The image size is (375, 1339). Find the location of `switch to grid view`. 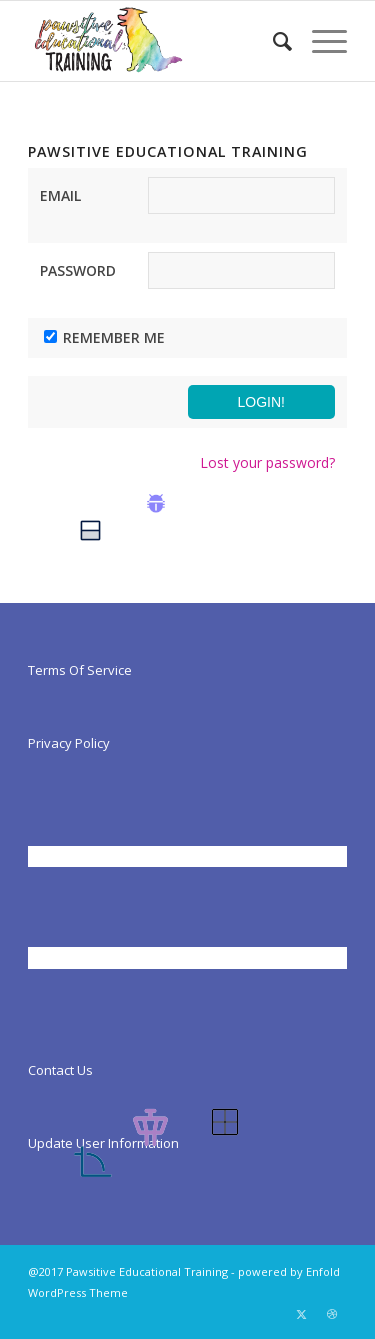

switch to grid view is located at coordinates (225, 1122).